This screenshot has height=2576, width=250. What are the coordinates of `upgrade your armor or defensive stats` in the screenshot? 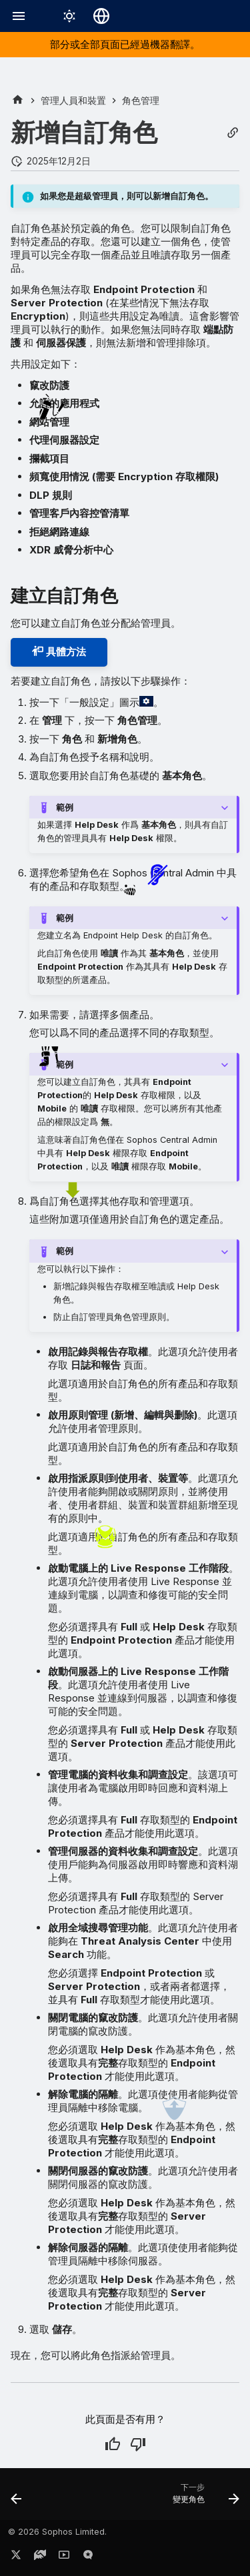 It's located at (174, 2108).